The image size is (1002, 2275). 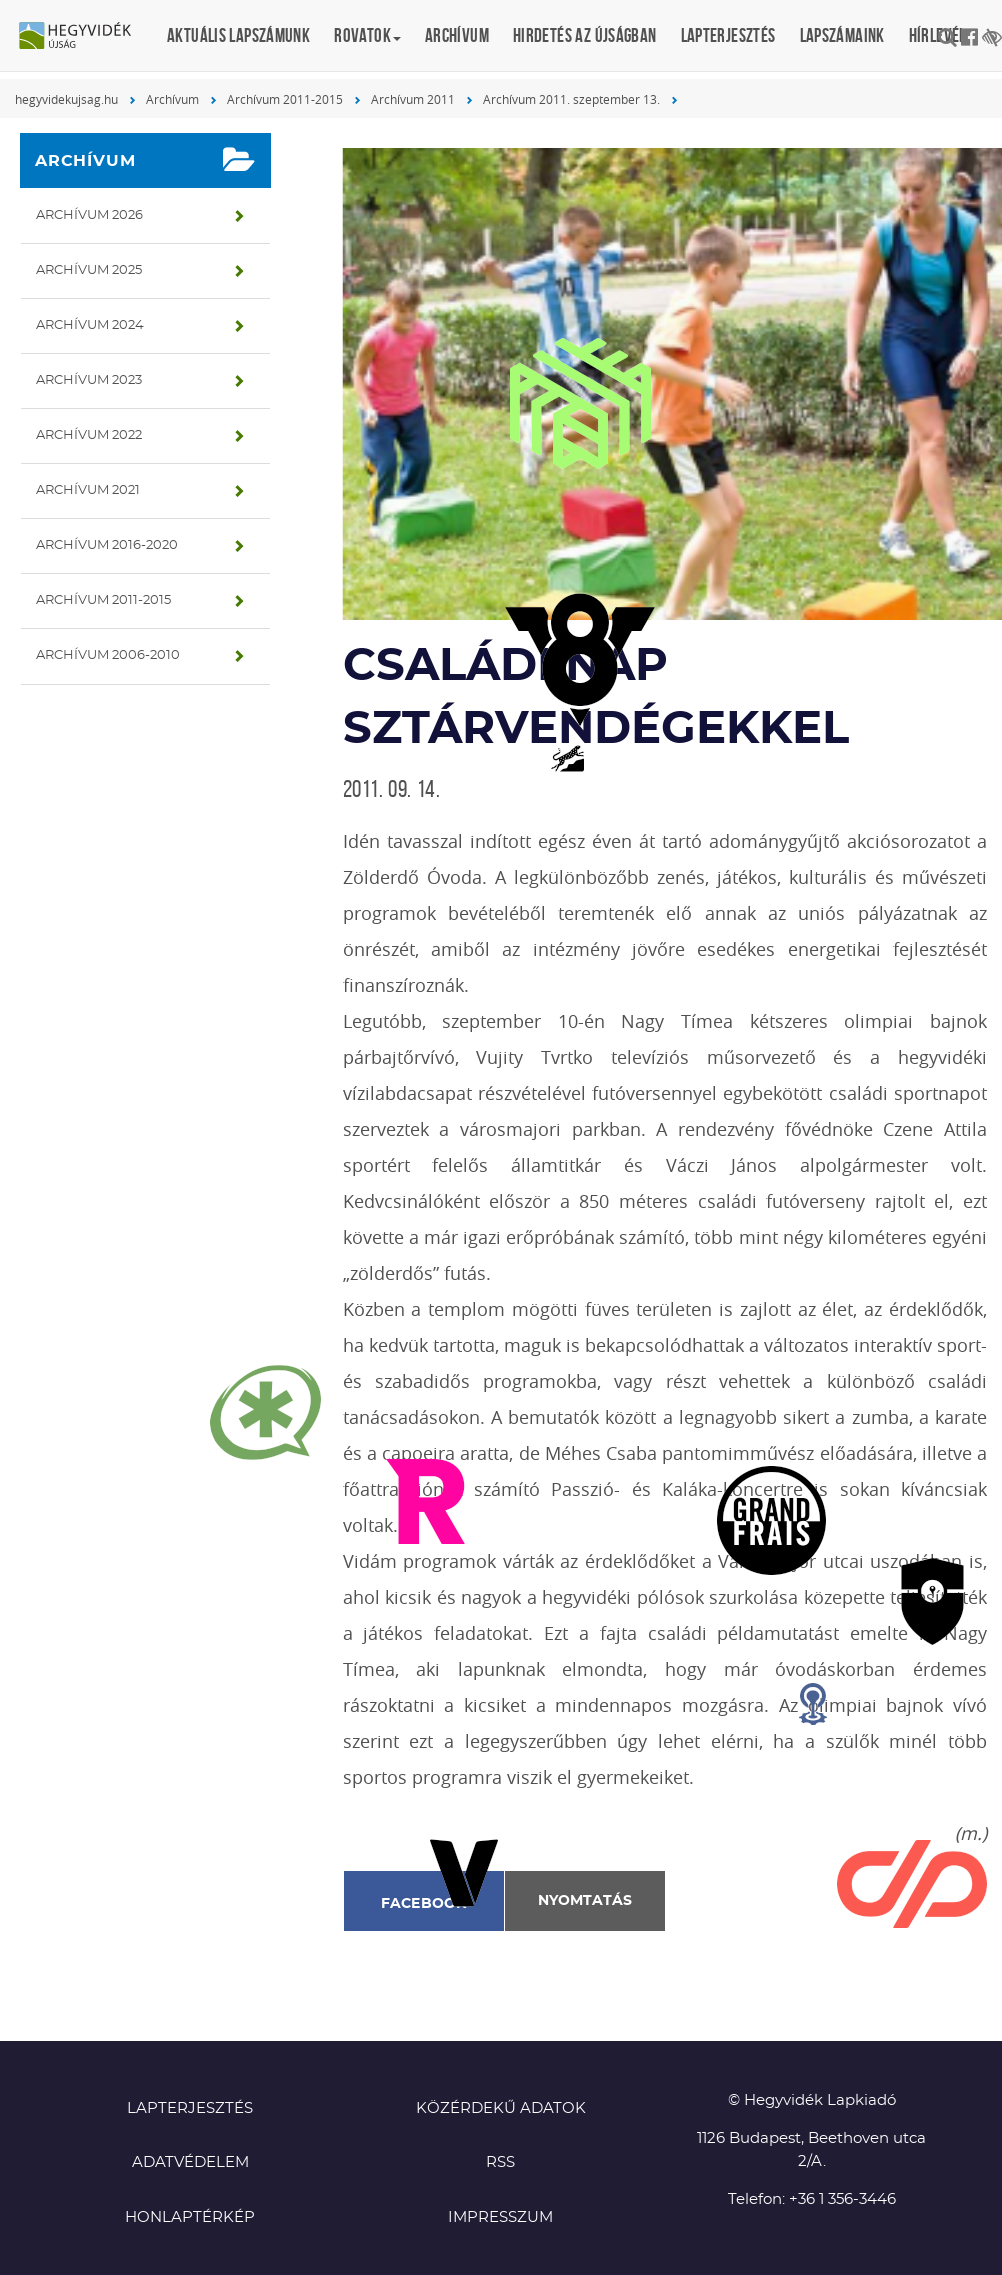 I want to click on V programming language logo, so click(x=464, y=1873).